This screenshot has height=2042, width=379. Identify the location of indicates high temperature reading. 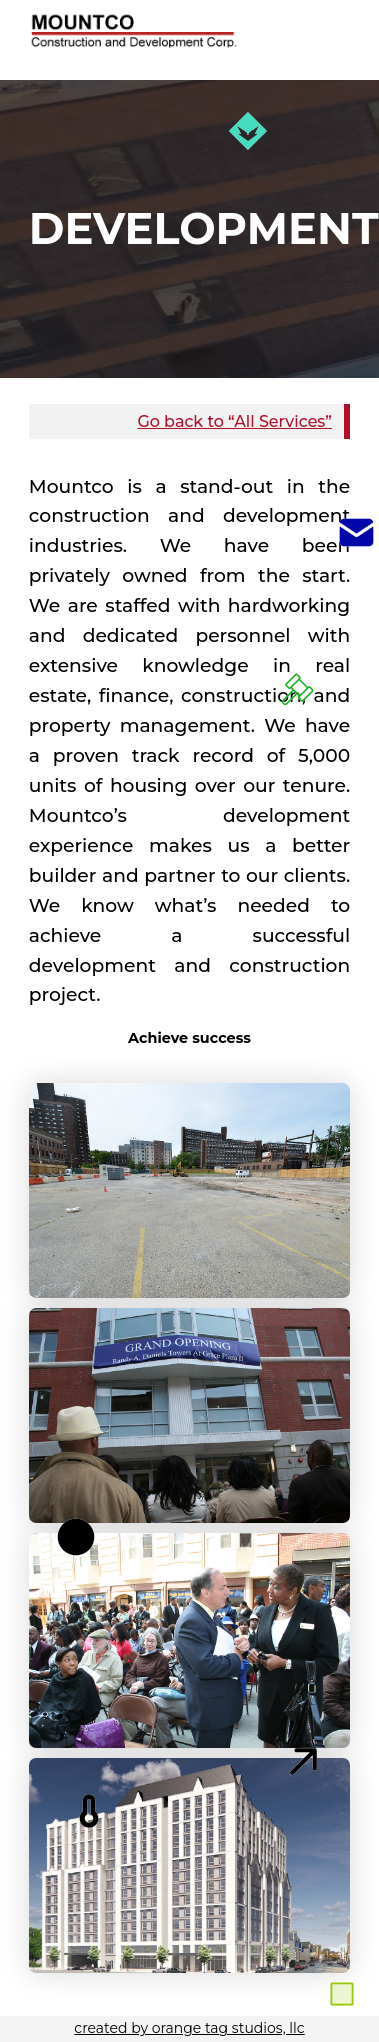
(89, 1811).